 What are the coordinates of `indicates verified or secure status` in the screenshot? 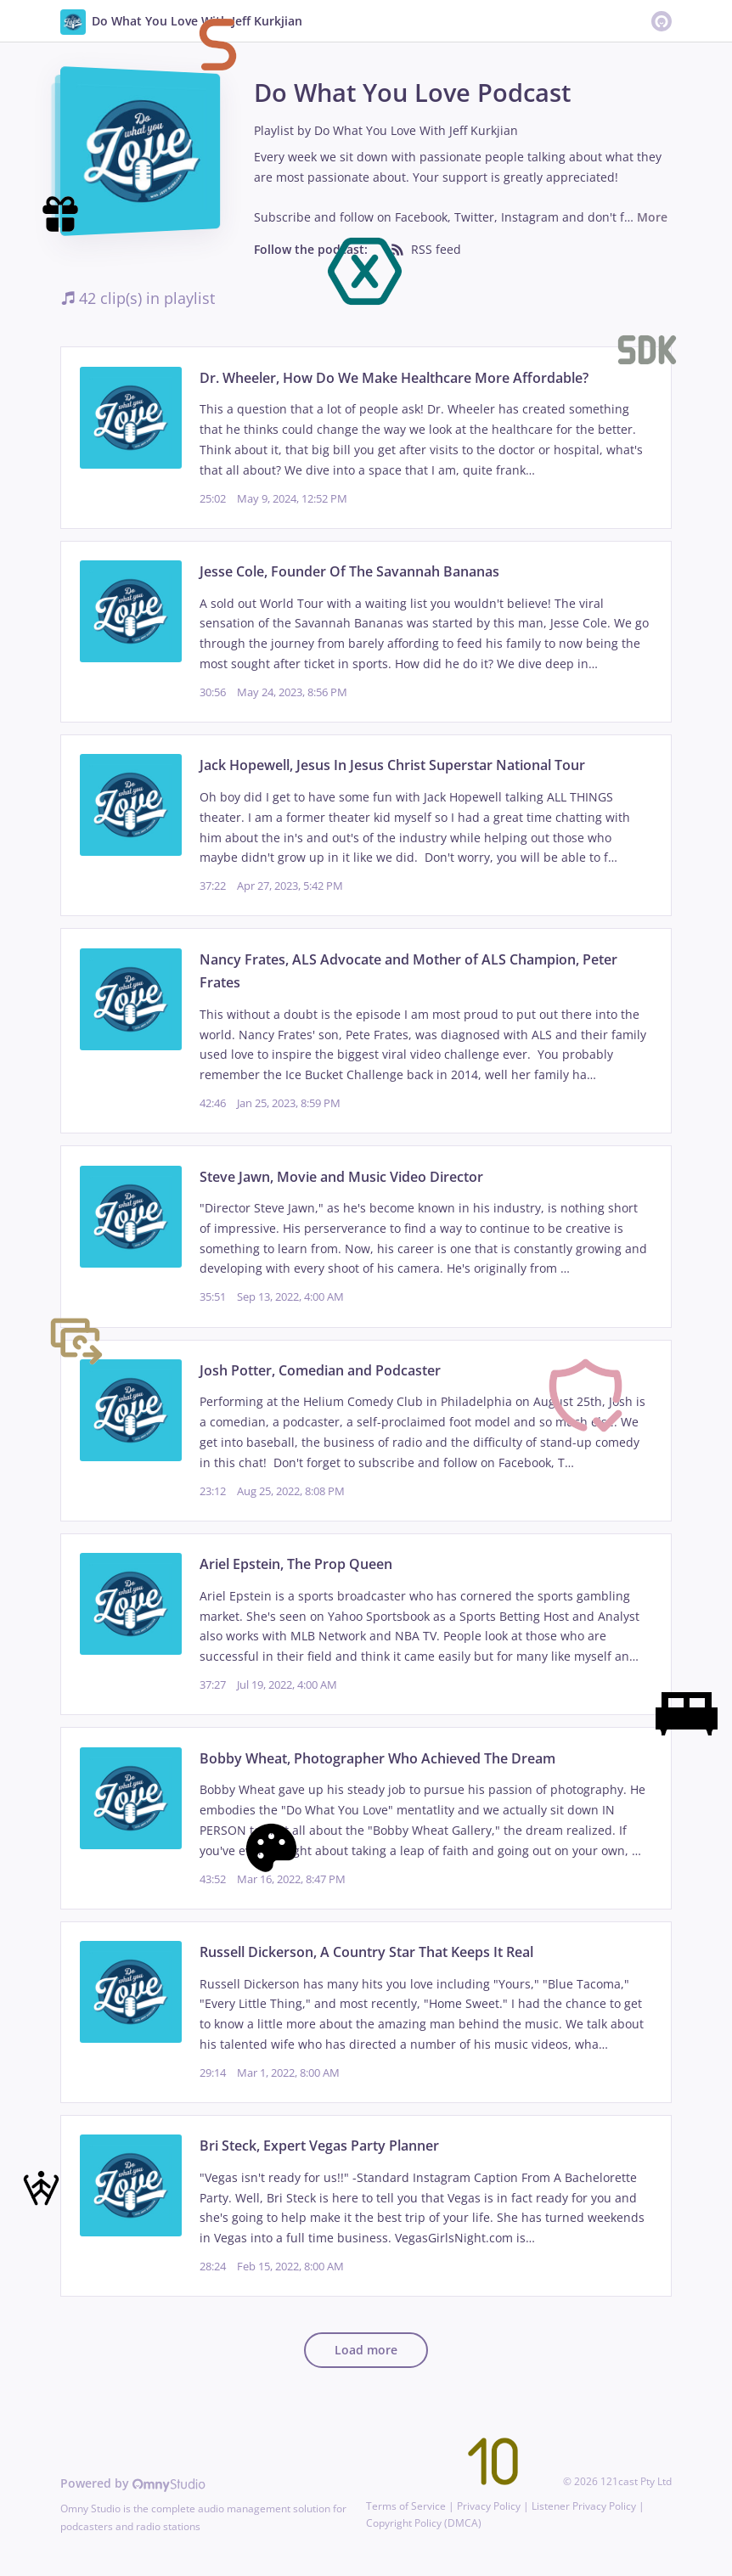 It's located at (585, 1395).